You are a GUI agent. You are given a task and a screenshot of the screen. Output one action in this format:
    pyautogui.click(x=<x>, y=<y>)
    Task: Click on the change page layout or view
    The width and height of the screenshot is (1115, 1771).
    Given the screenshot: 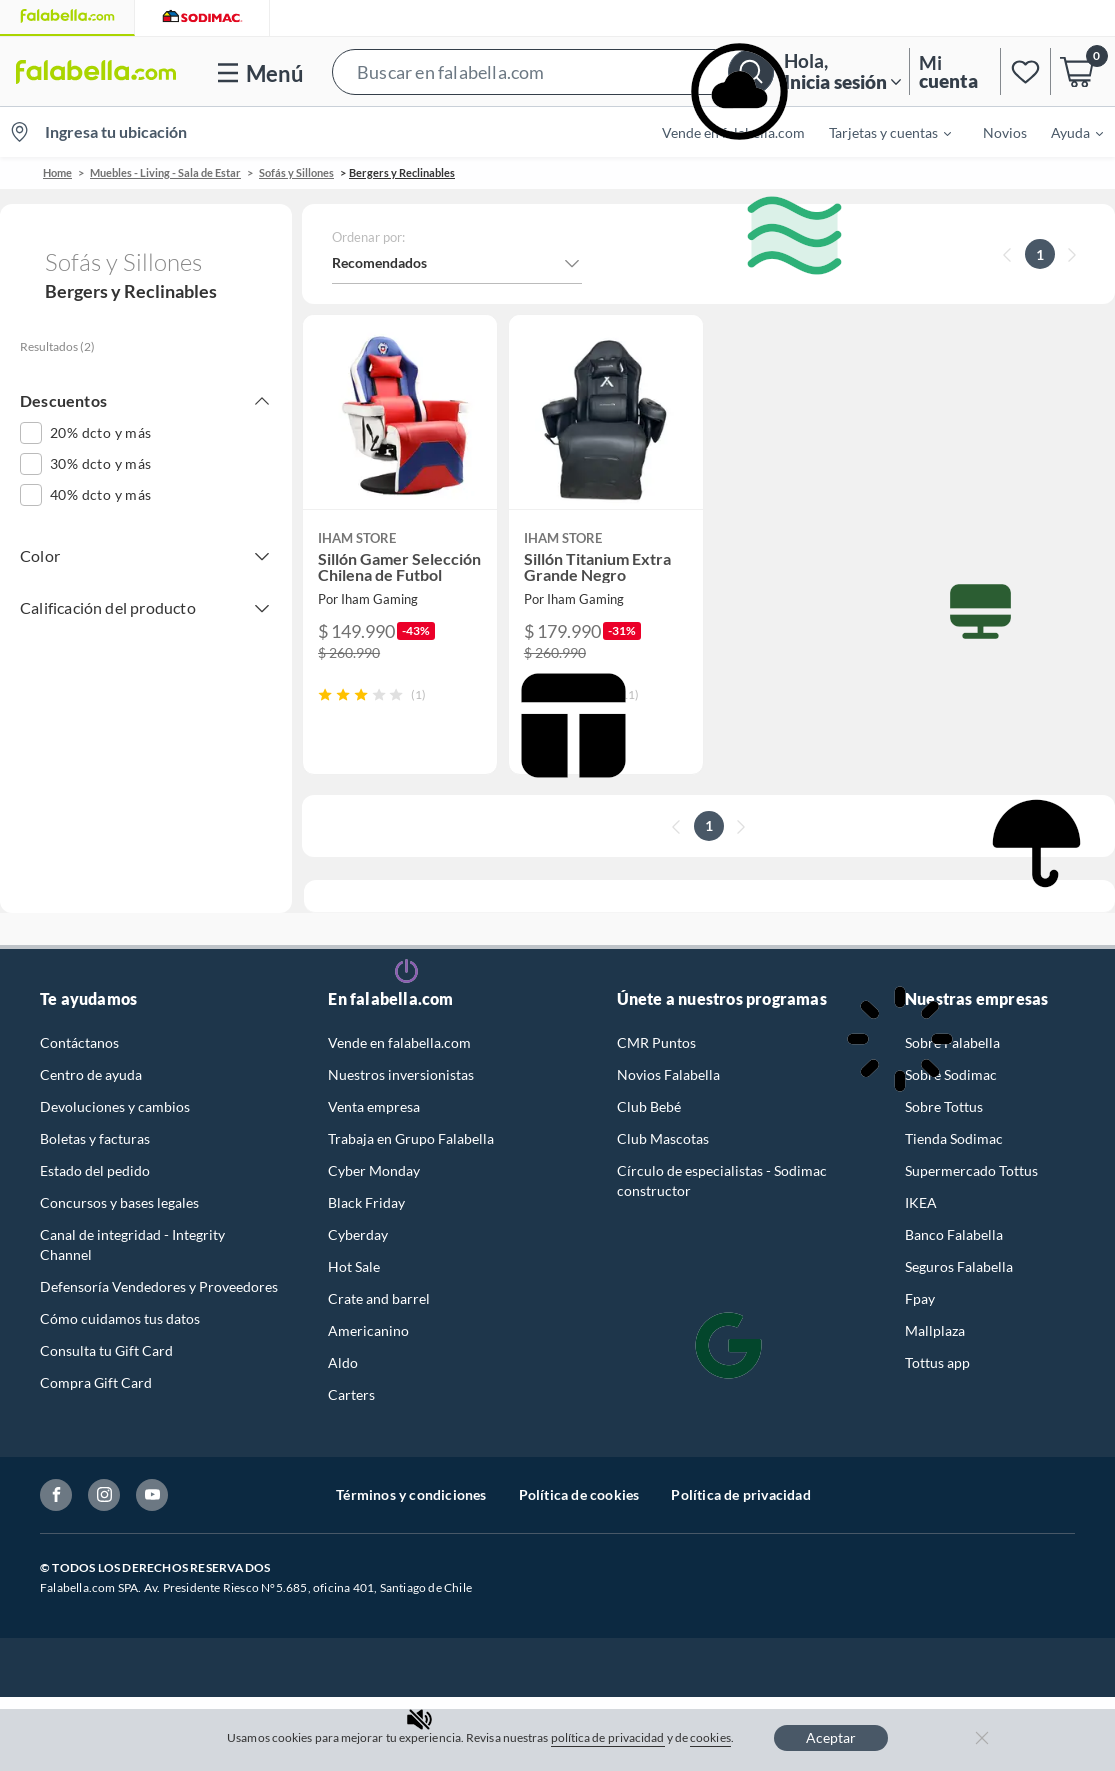 What is the action you would take?
    pyautogui.click(x=573, y=725)
    